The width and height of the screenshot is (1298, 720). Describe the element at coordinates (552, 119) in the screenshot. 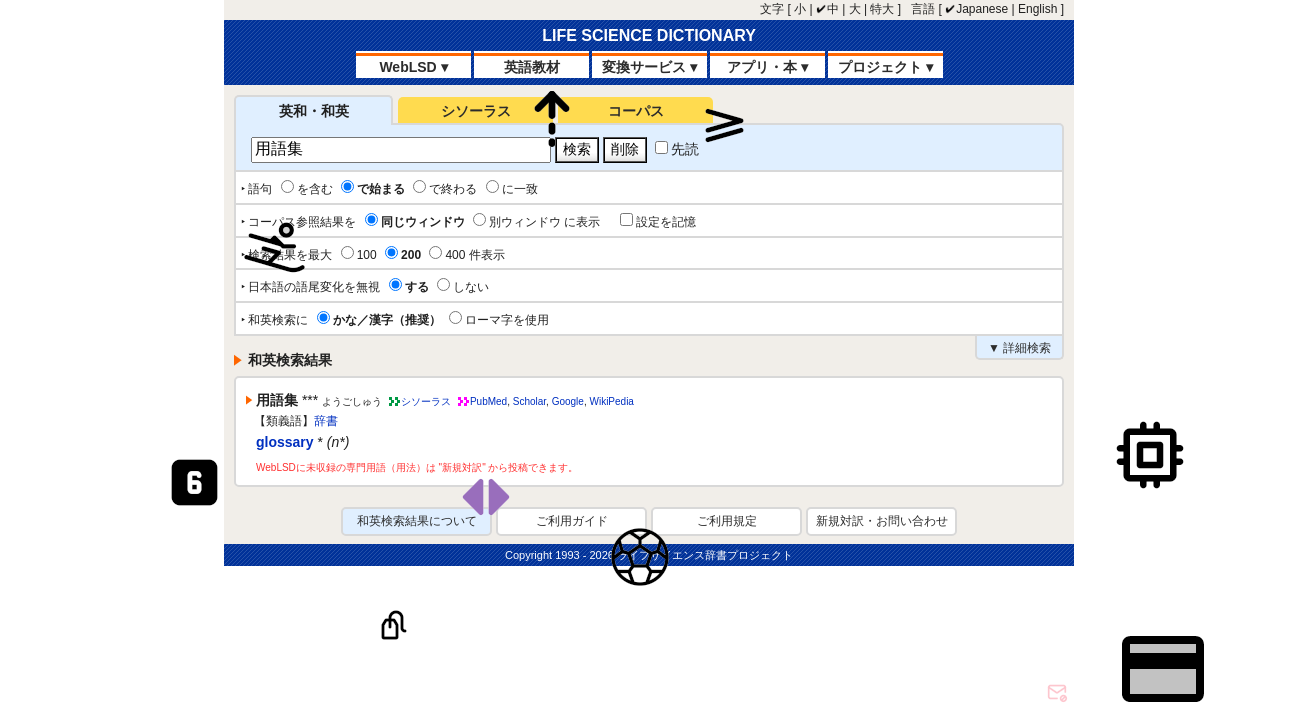

I see `upload in progress` at that location.